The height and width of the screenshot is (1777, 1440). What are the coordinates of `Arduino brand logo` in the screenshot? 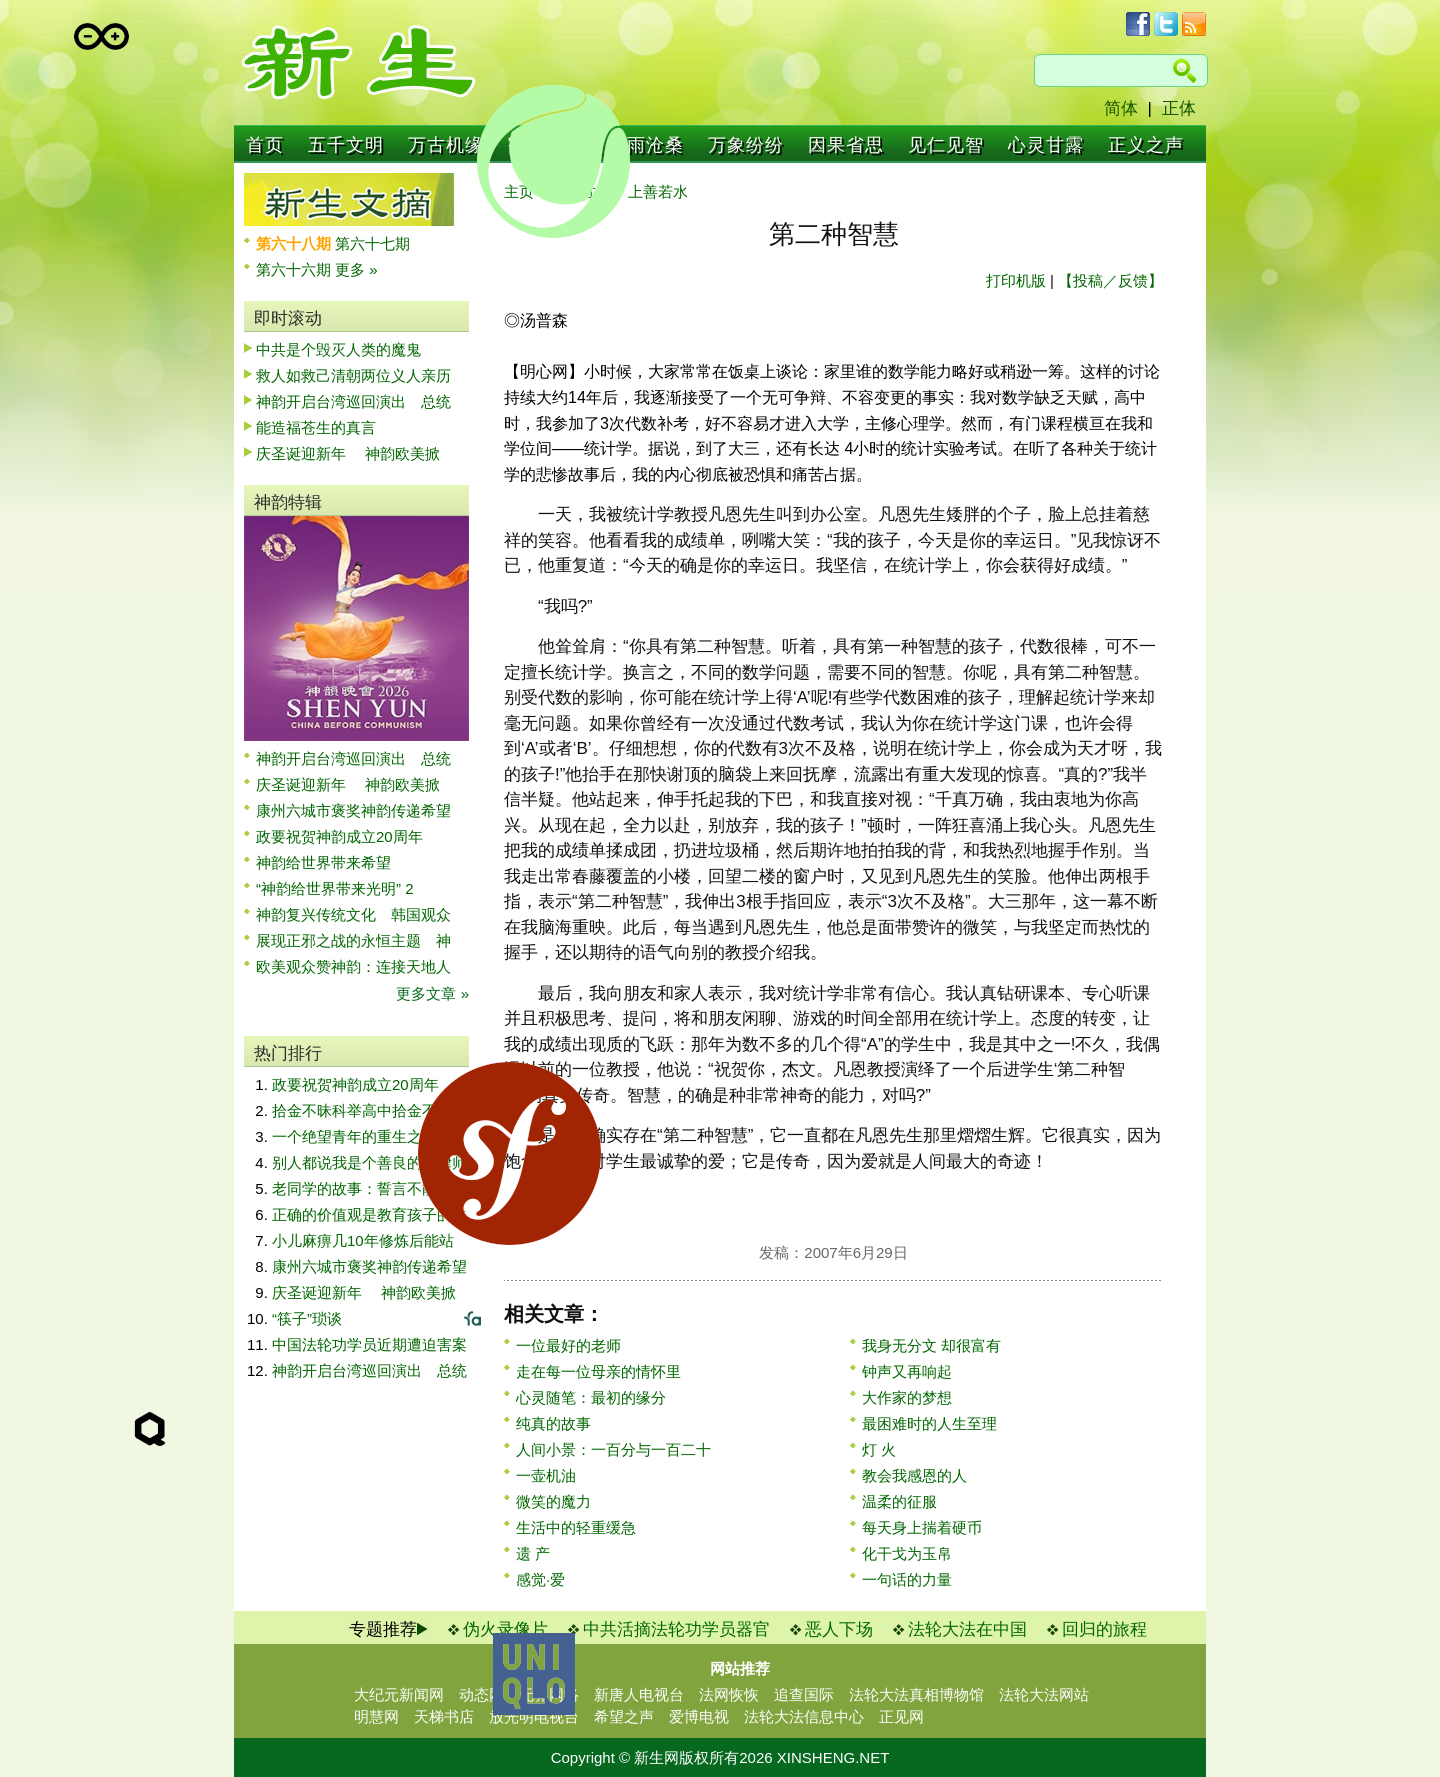 It's located at (101, 36).